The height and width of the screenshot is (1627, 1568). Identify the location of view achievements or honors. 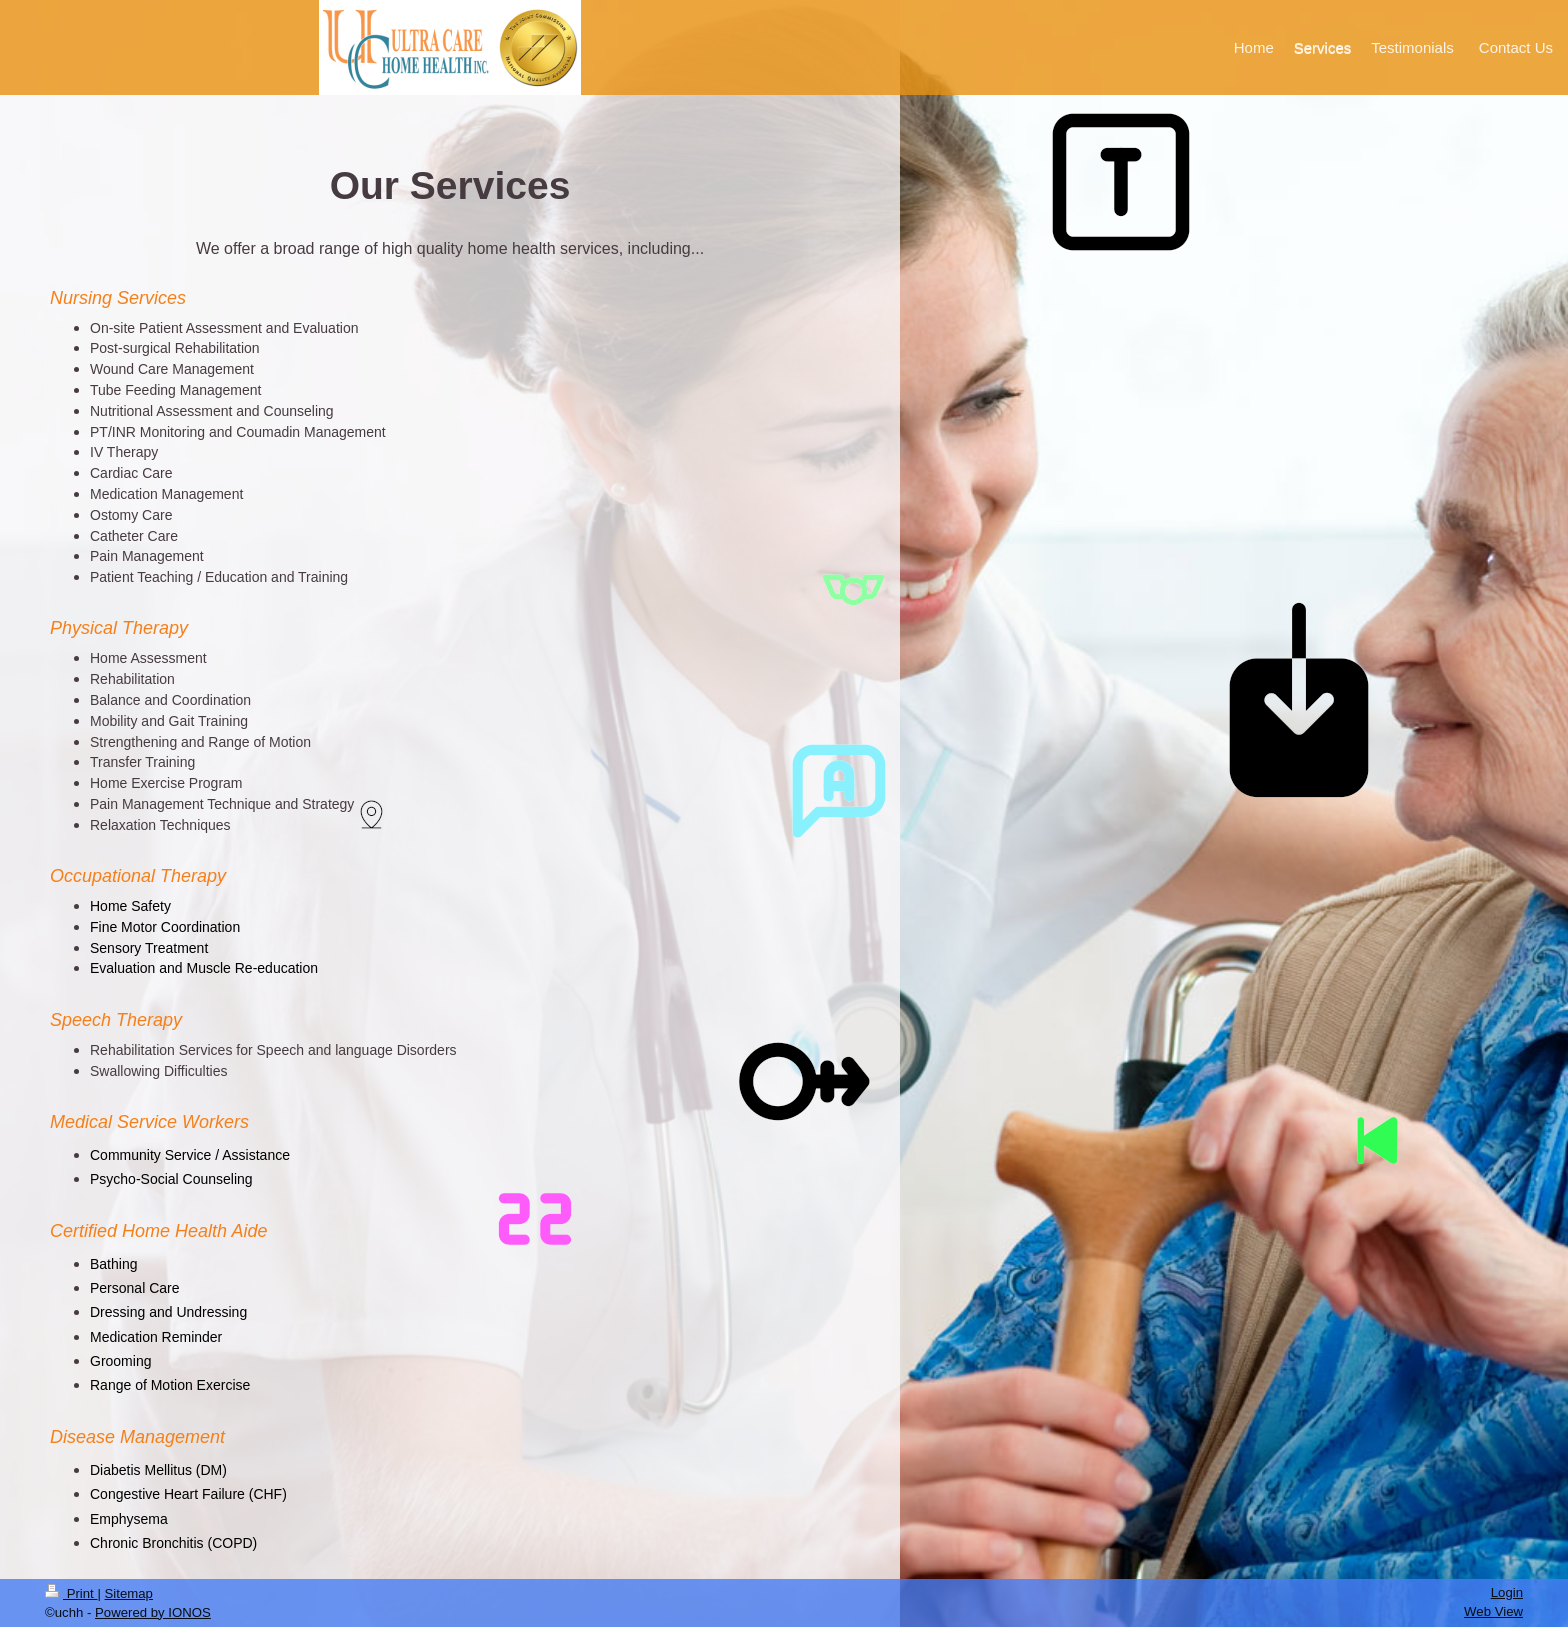
(853, 588).